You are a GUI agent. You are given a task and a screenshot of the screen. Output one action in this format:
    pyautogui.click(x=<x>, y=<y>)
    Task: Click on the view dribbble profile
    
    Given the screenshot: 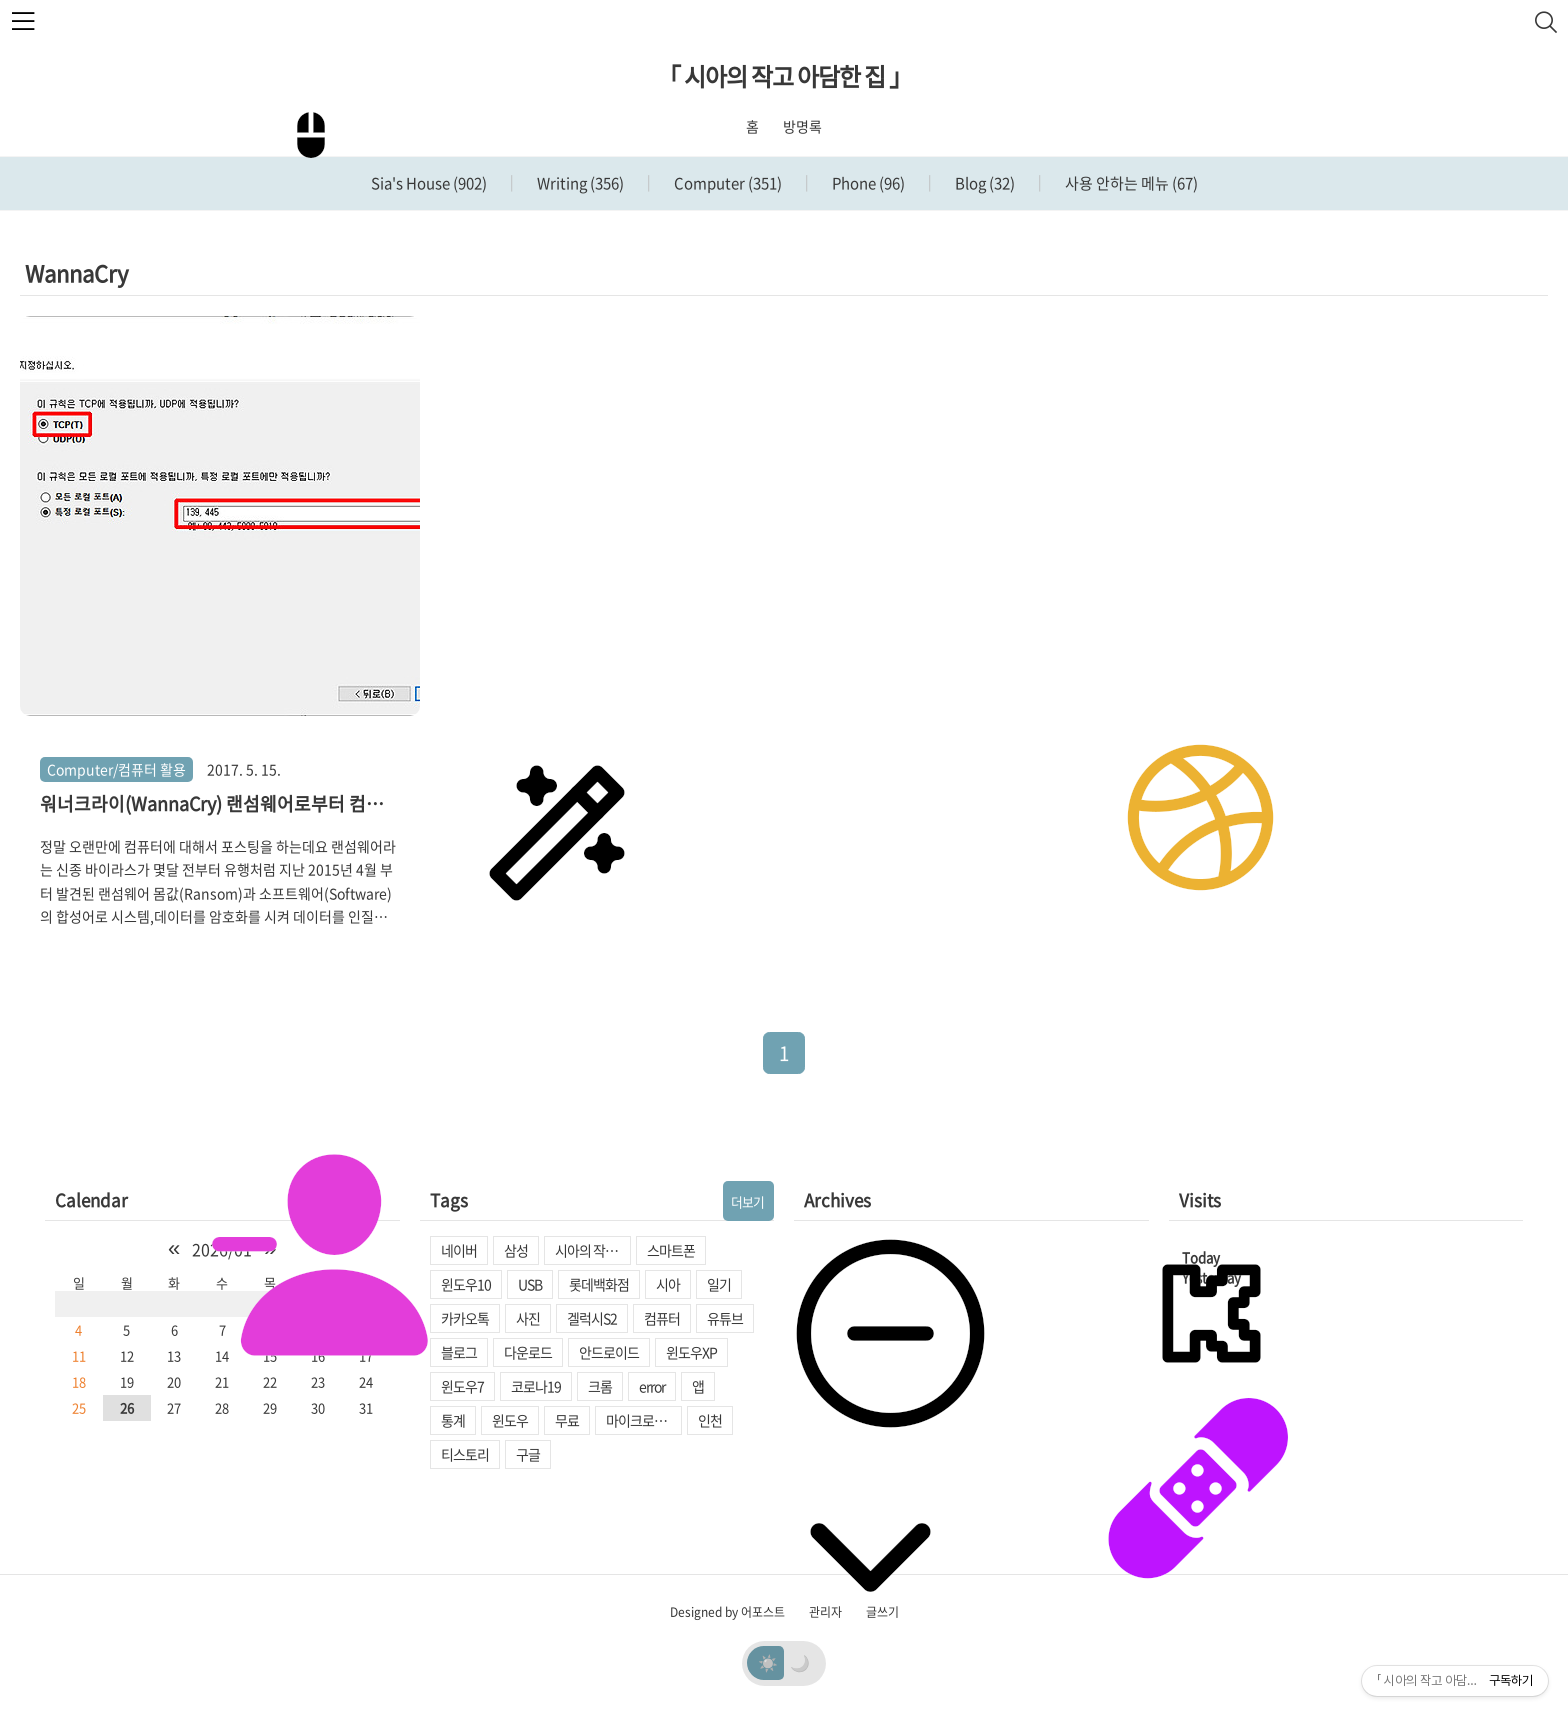 What is the action you would take?
    pyautogui.click(x=1200, y=817)
    